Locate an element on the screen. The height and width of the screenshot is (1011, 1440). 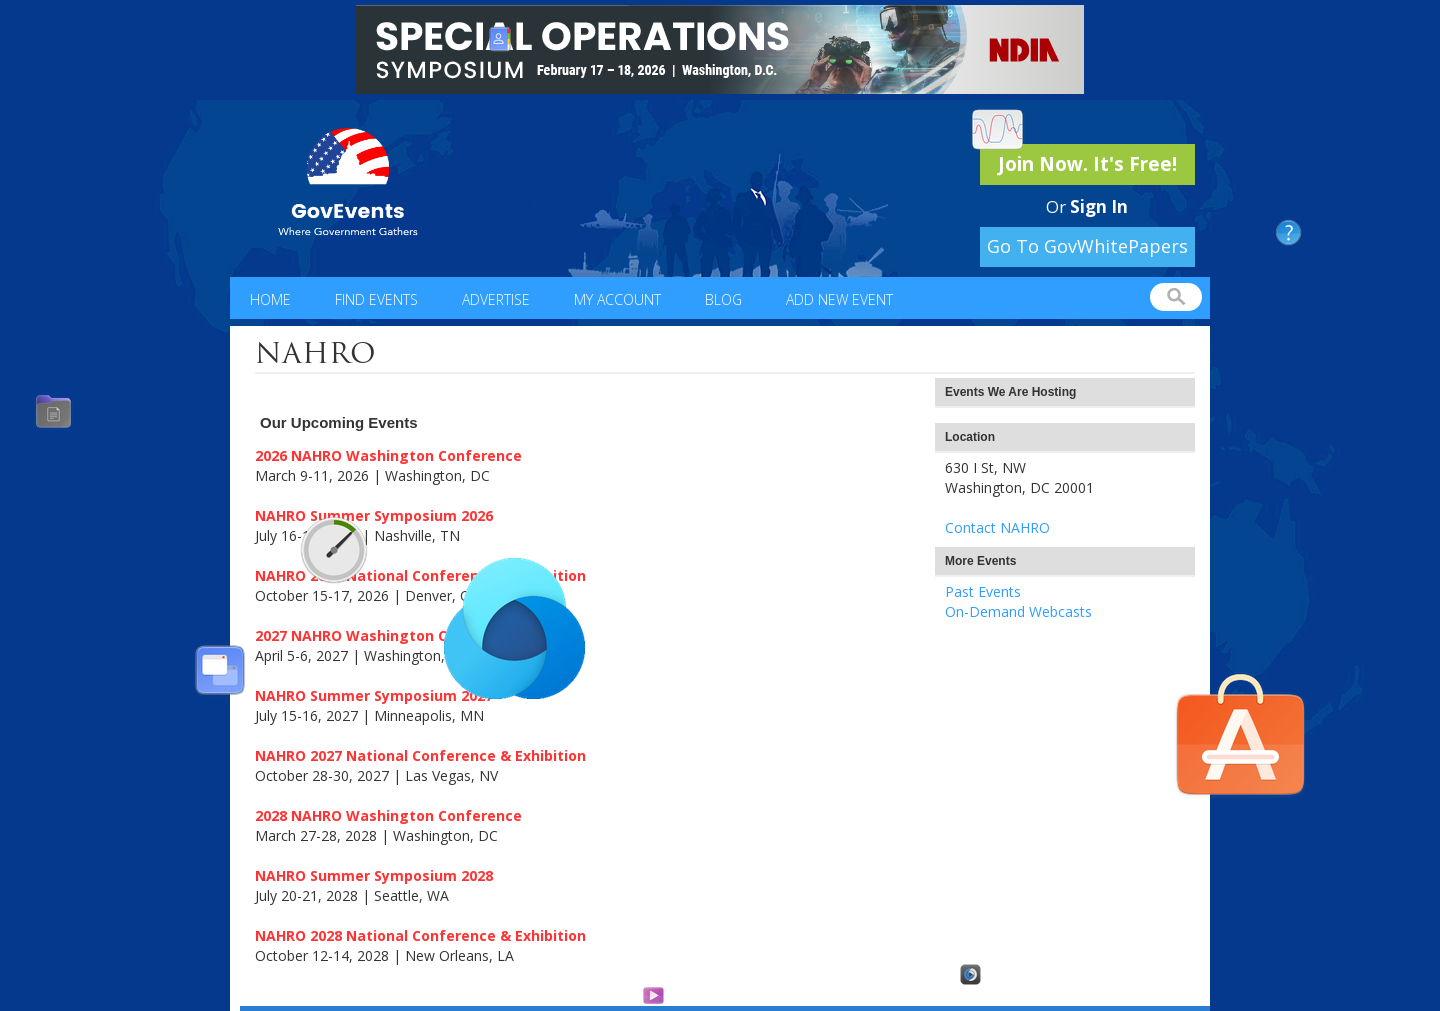
open openshot video editor is located at coordinates (970, 974).